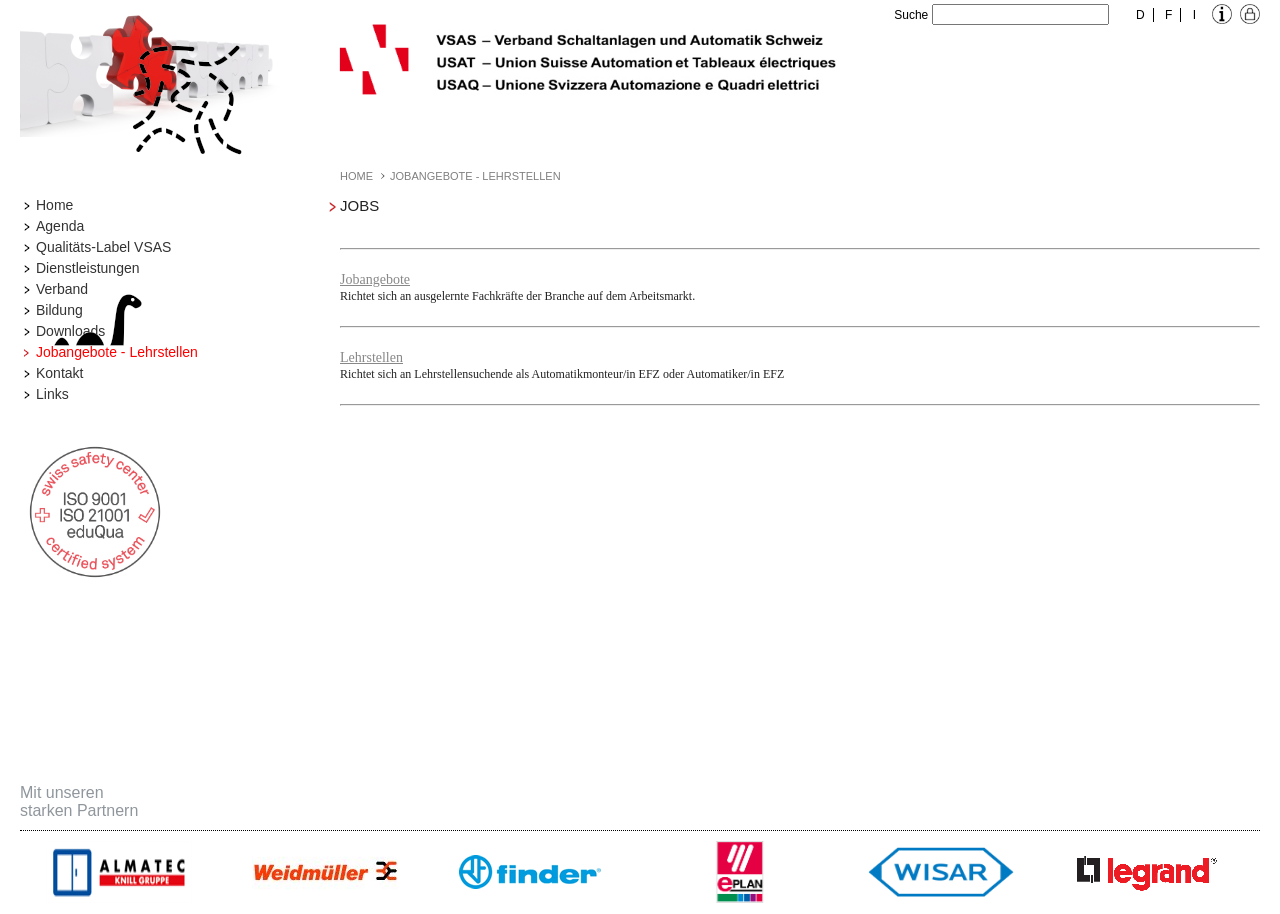 The height and width of the screenshot is (914, 1280). I want to click on indicates parasites or infection in a health/medical game, so click(187, 100).